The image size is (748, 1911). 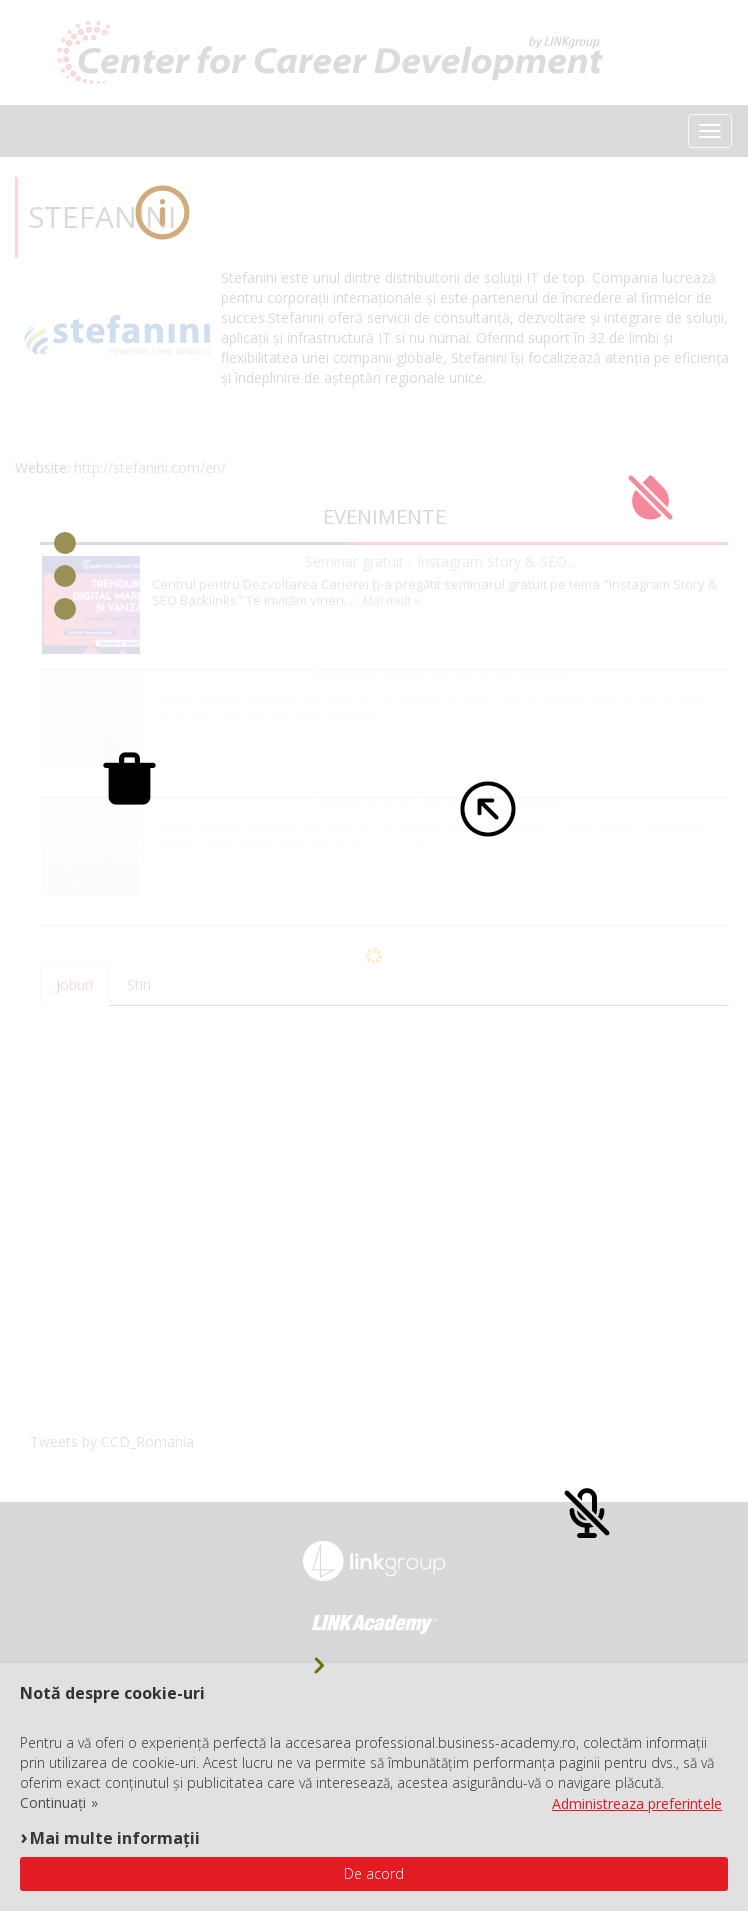 What do you see at coordinates (650, 497) in the screenshot?
I see `disable water or liquid-related features` at bounding box center [650, 497].